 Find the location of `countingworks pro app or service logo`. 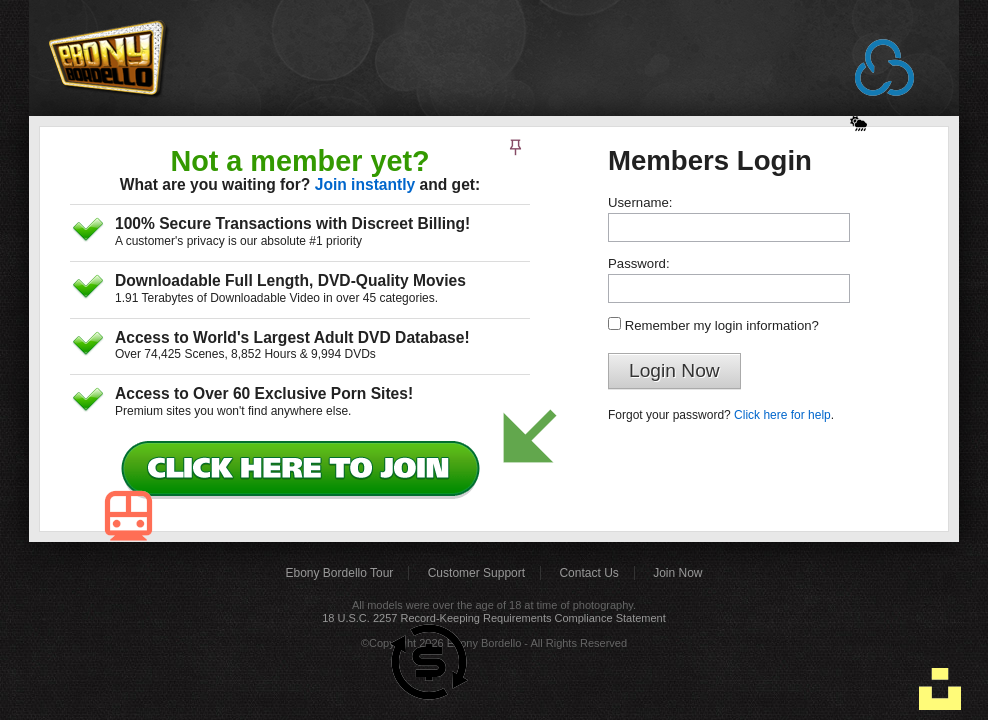

countingworks pro app or service logo is located at coordinates (884, 67).